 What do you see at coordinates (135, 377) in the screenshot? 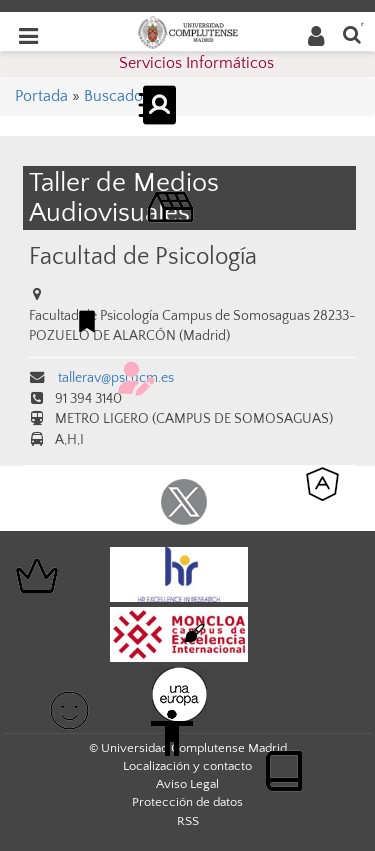
I see `edit user profile` at bounding box center [135, 377].